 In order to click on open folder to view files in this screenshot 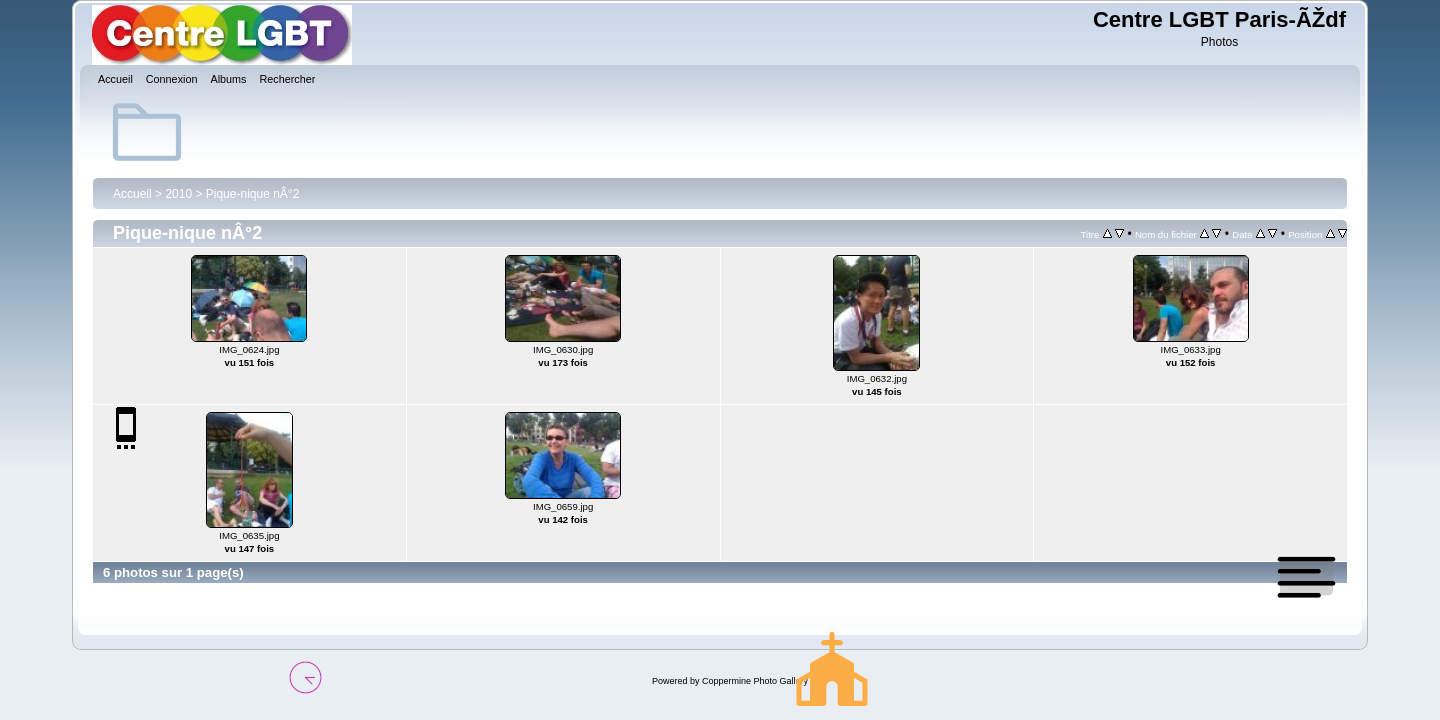, I will do `click(147, 132)`.